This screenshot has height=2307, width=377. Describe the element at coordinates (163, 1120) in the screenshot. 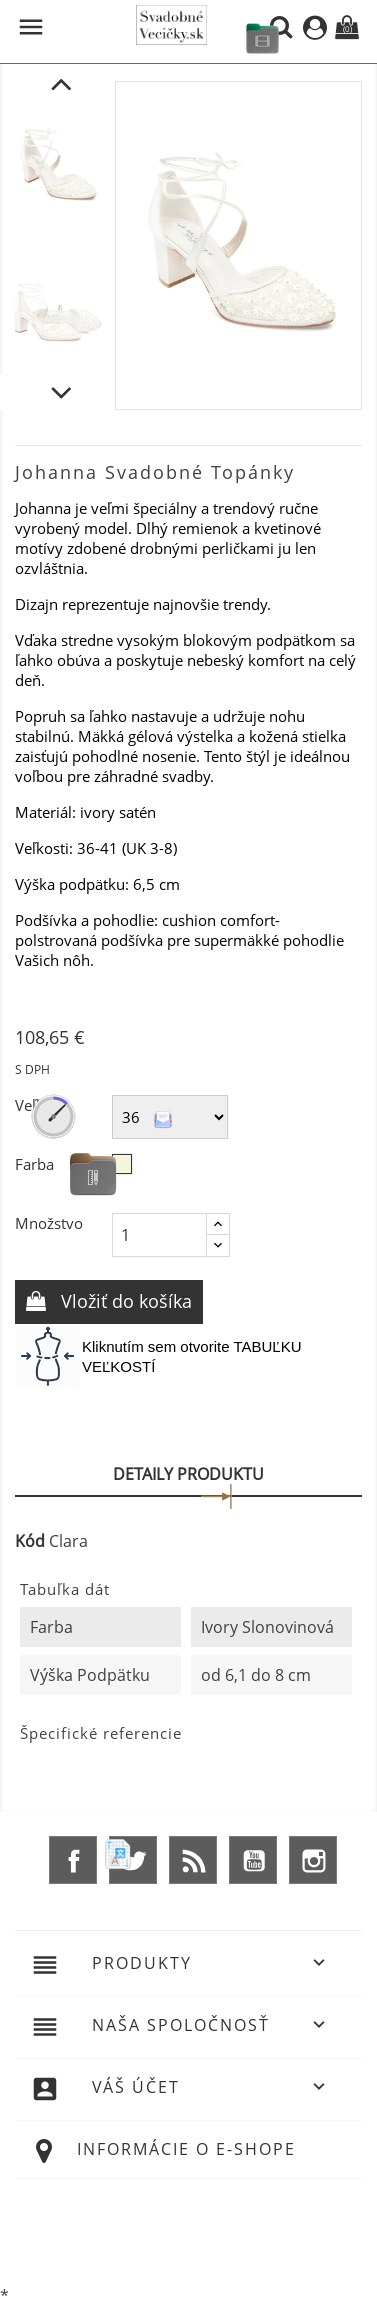

I see `mark email as read` at that location.